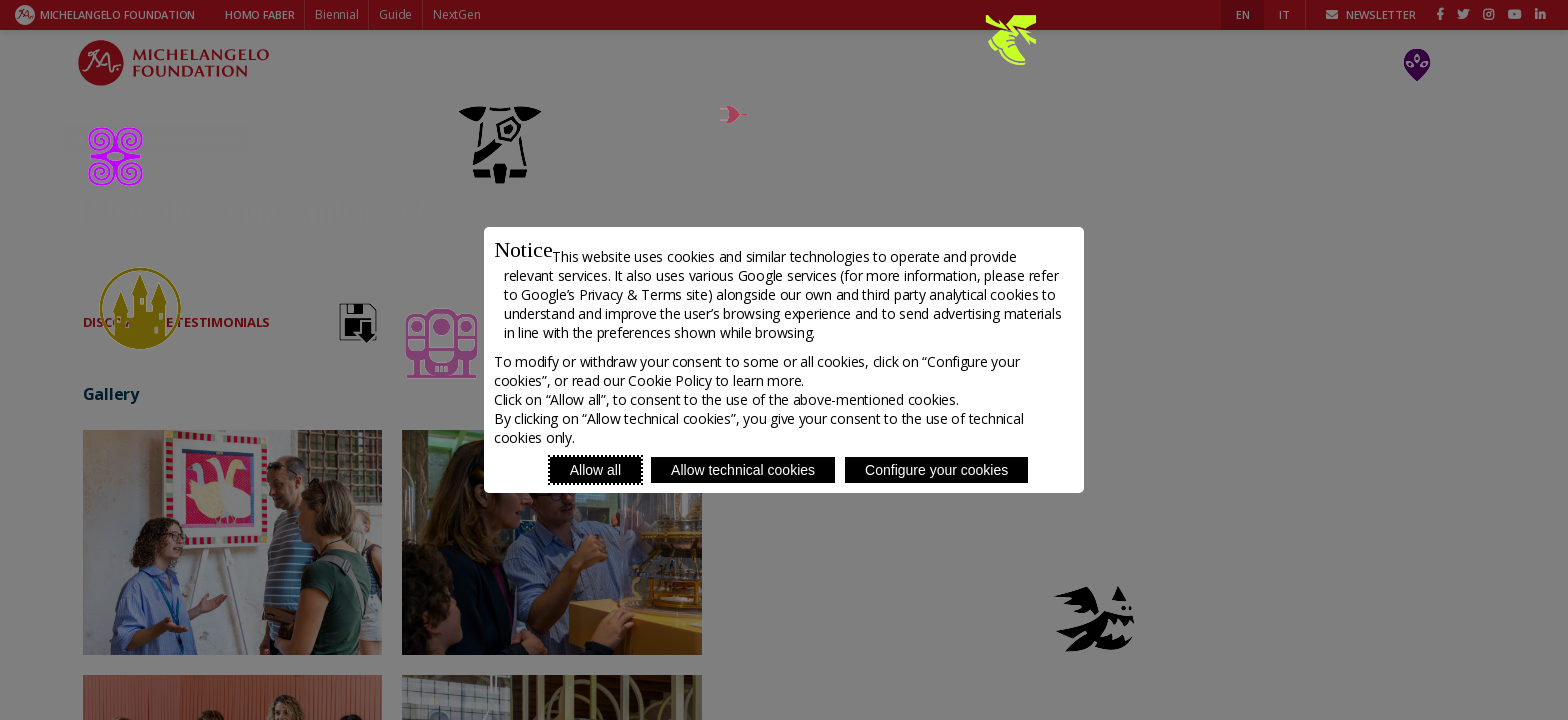 This screenshot has height=720, width=1568. Describe the element at coordinates (1093, 618) in the screenshot. I see `ghost character or enemy in a game interface` at that location.